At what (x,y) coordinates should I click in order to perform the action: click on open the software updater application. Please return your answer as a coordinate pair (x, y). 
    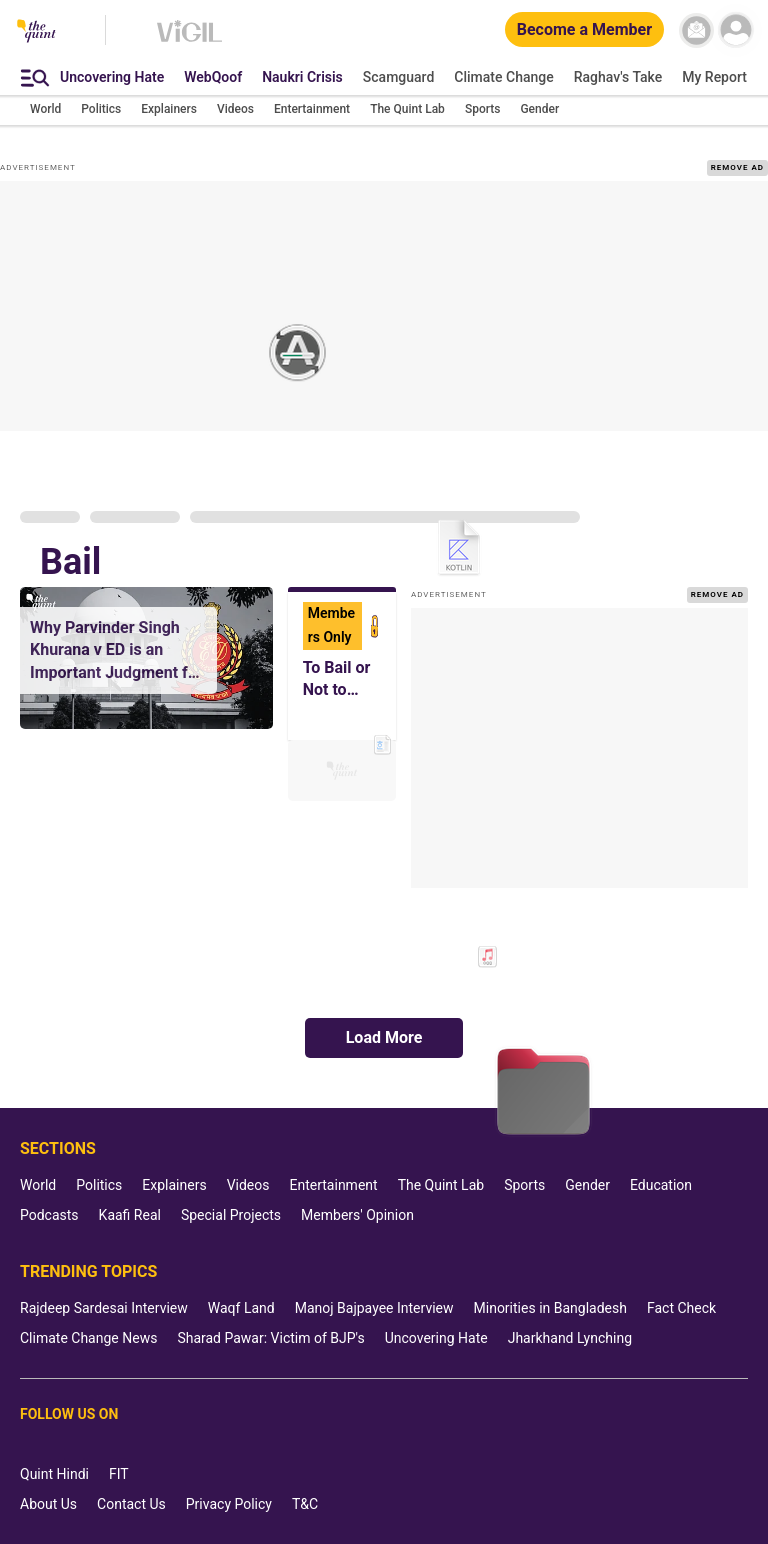
    Looking at the image, I should click on (297, 352).